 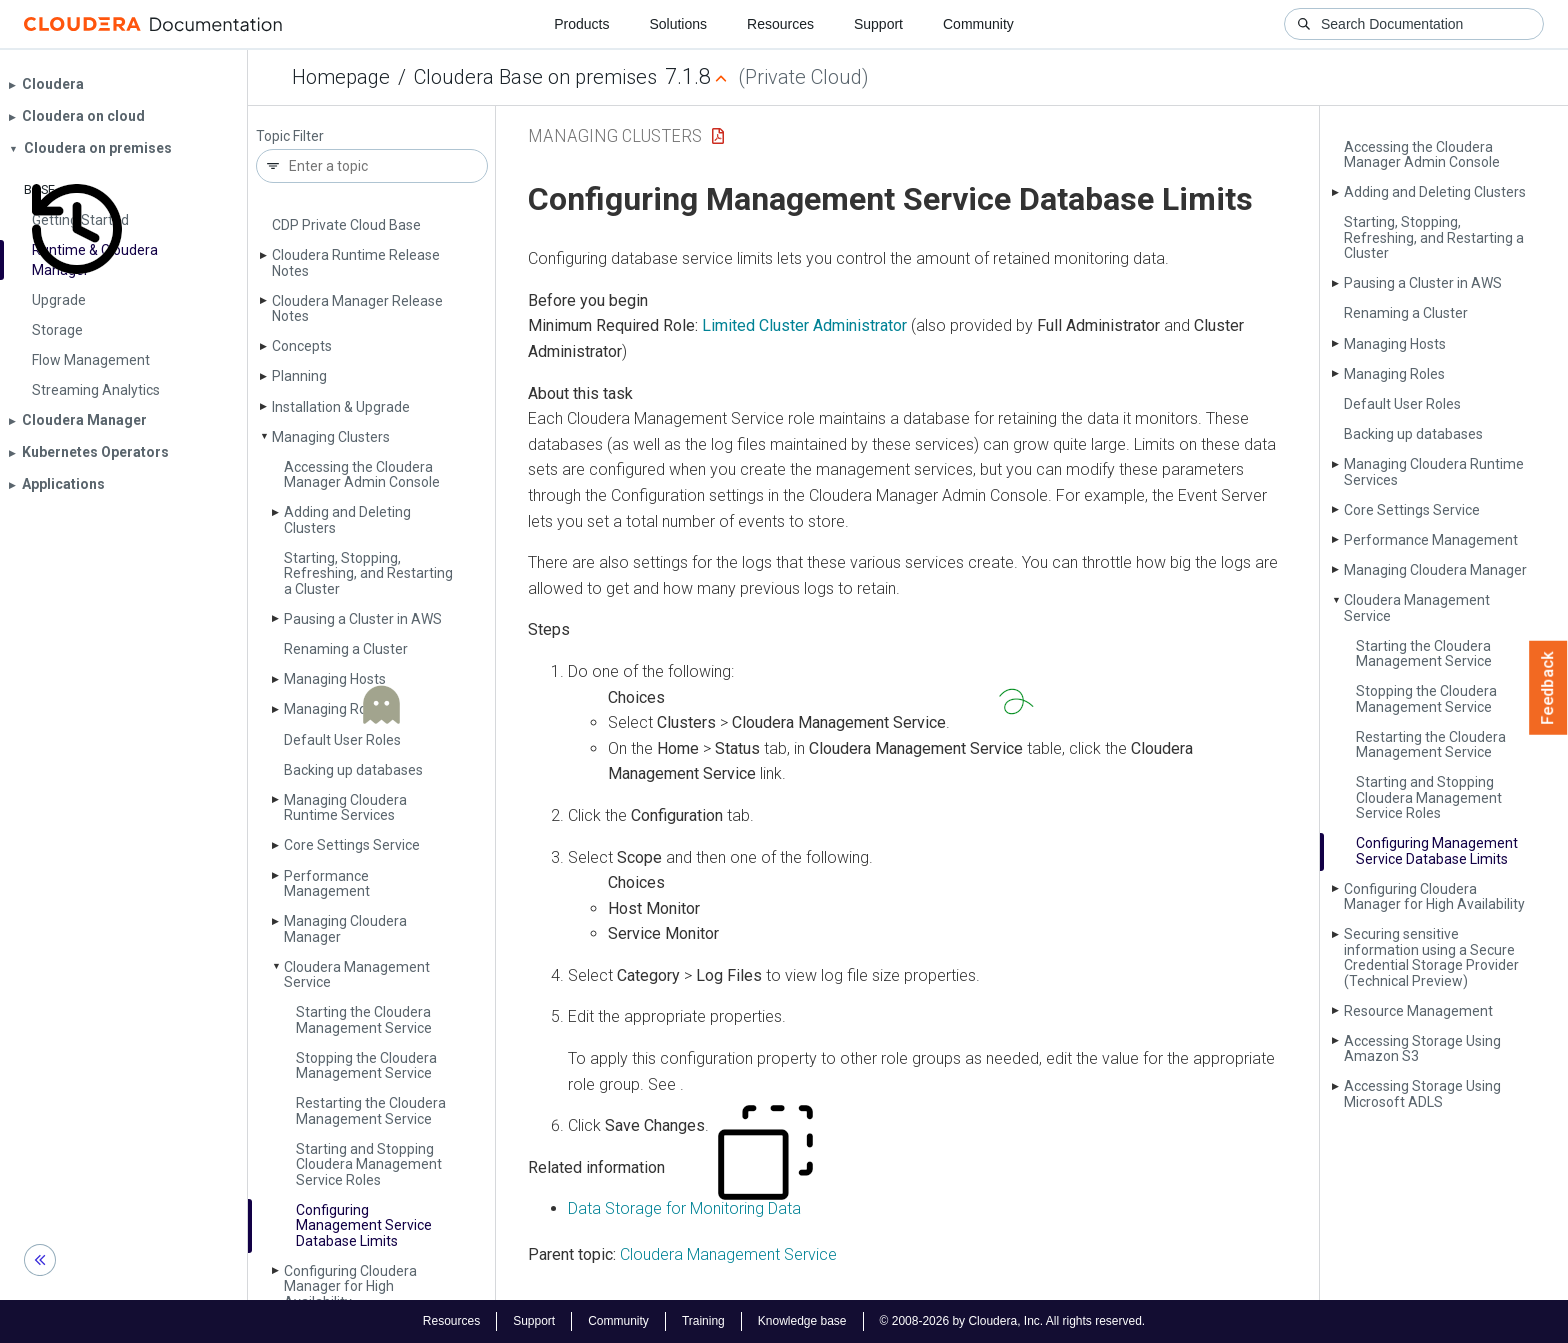 I want to click on send selected element to background layer, so click(x=765, y=1152).